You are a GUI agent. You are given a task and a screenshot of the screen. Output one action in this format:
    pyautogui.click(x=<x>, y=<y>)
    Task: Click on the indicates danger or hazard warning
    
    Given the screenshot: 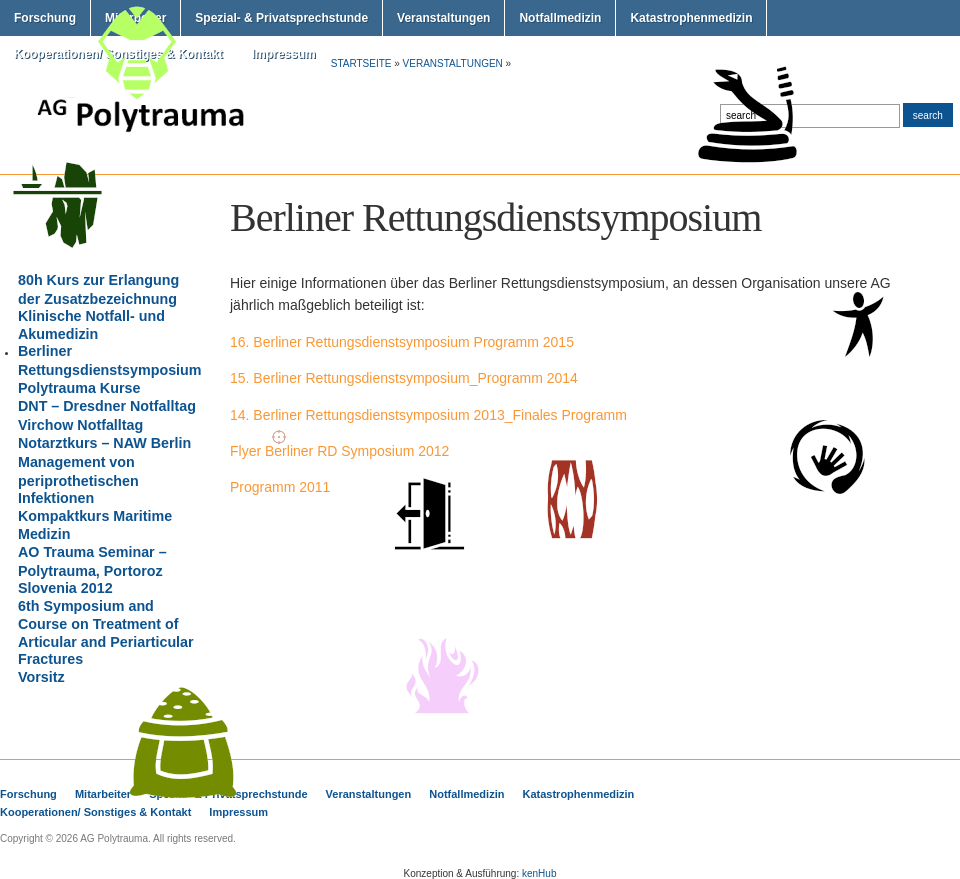 What is the action you would take?
    pyautogui.click(x=747, y=114)
    